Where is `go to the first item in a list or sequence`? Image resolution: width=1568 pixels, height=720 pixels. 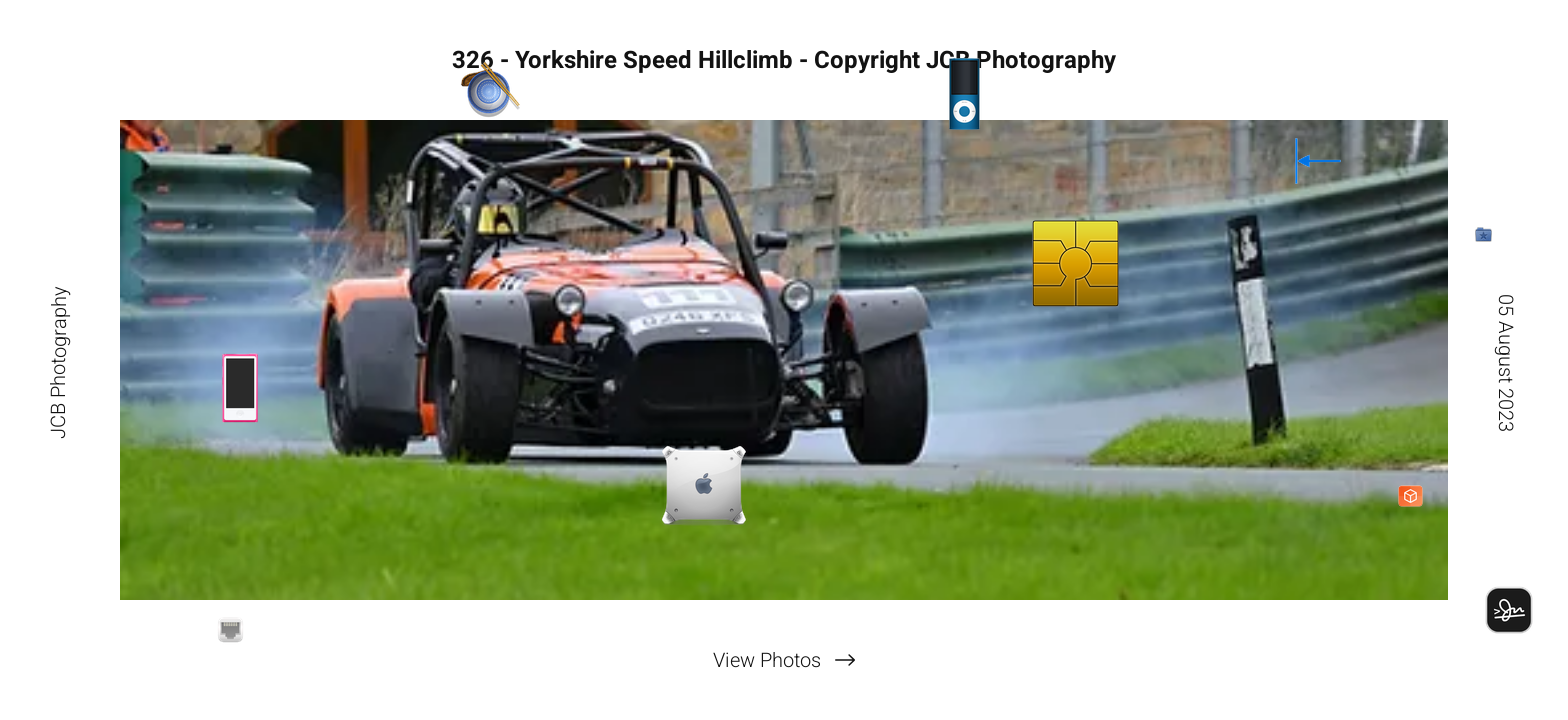
go to the first item in a list or sequence is located at coordinates (1318, 161).